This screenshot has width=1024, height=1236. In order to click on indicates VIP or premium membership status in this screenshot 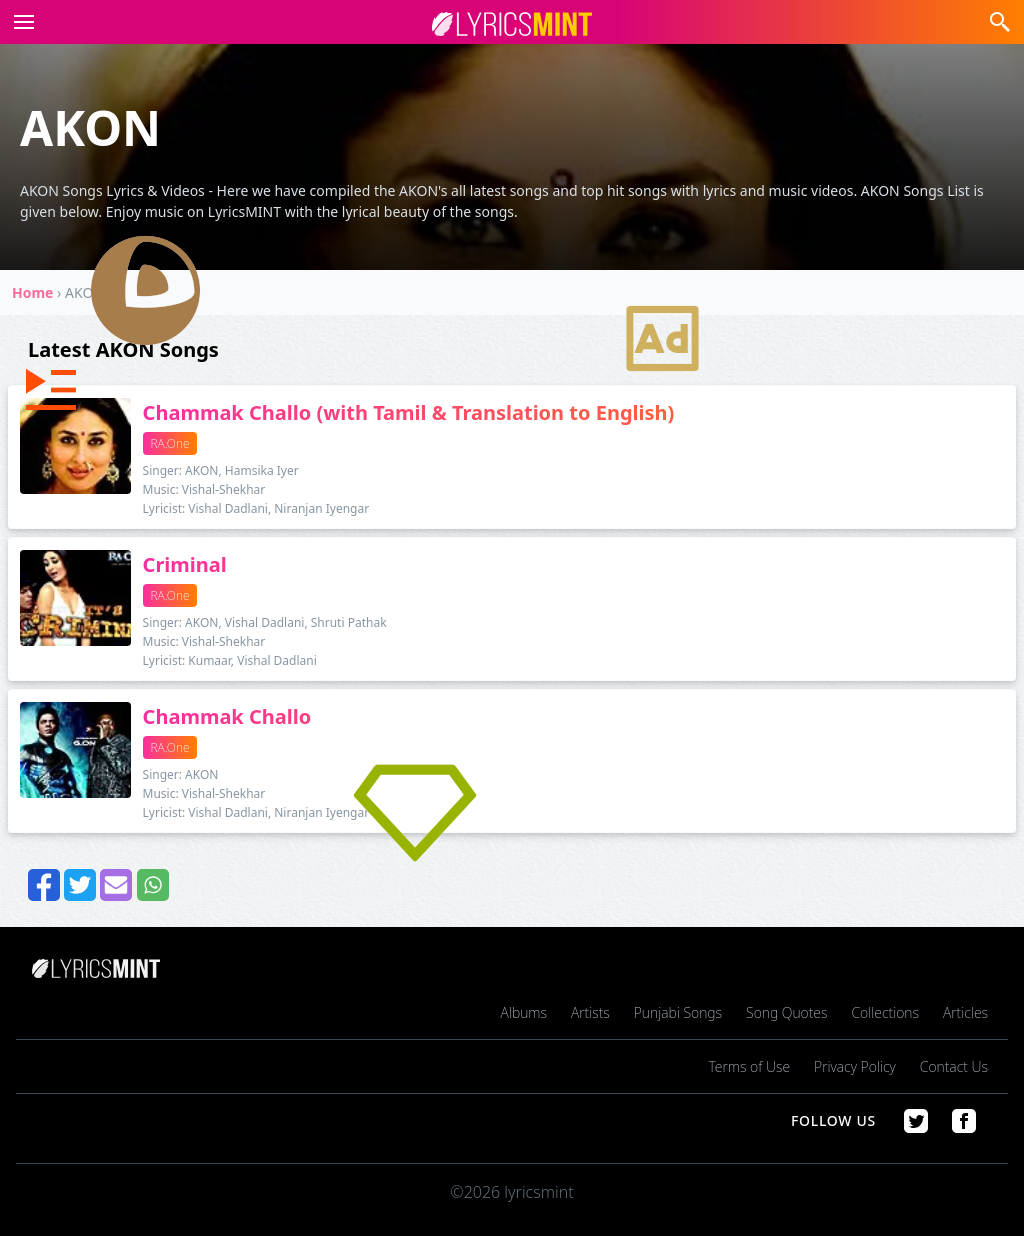, I will do `click(415, 811)`.